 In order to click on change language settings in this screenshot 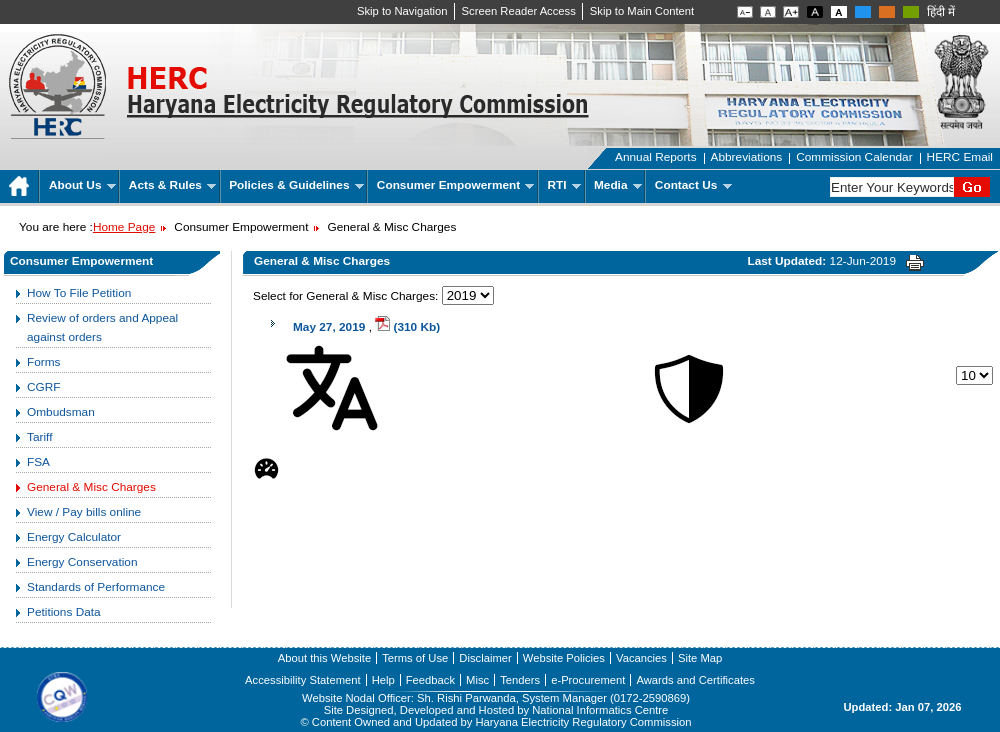, I will do `click(332, 388)`.